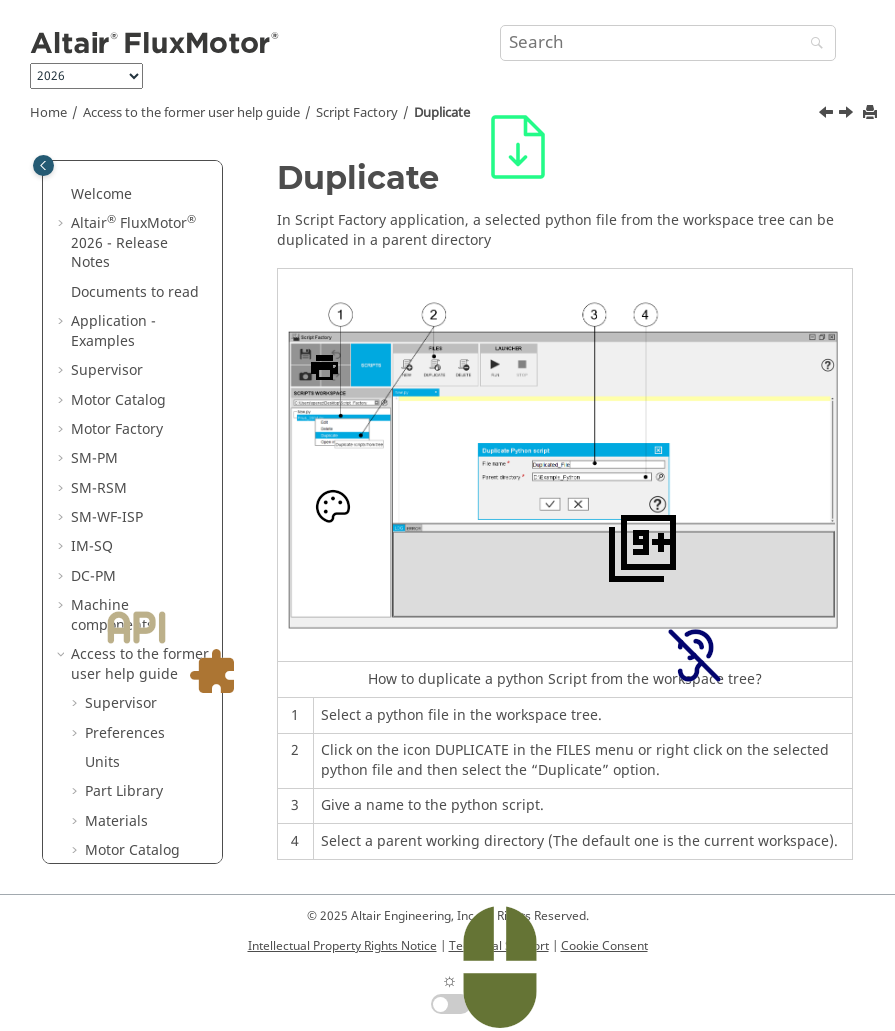  What do you see at coordinates (324, 367) in the screenshot?
I see `print this document` at bounding box center [324, 367].